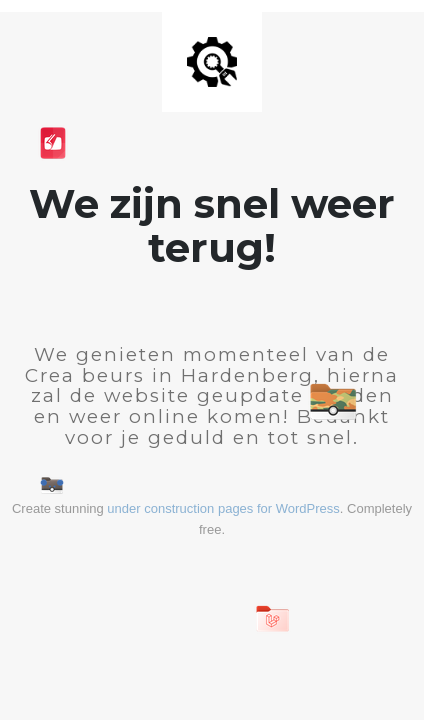  What do you see at coordinates (52, 486) in the screenshot?
I see `folder containing pokémon heavy ball assets` at bounding box center [52, 486].